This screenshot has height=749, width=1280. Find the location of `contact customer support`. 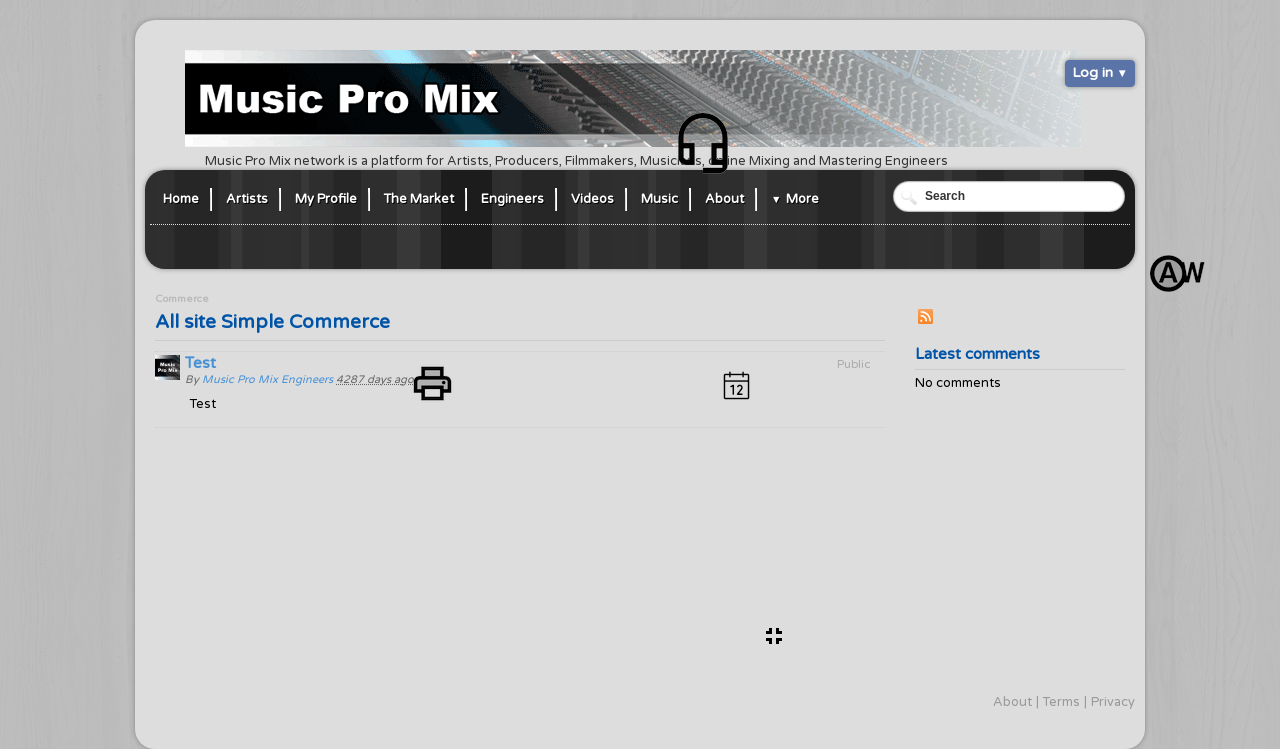

contact customer support is located at coordinates (703, 143).